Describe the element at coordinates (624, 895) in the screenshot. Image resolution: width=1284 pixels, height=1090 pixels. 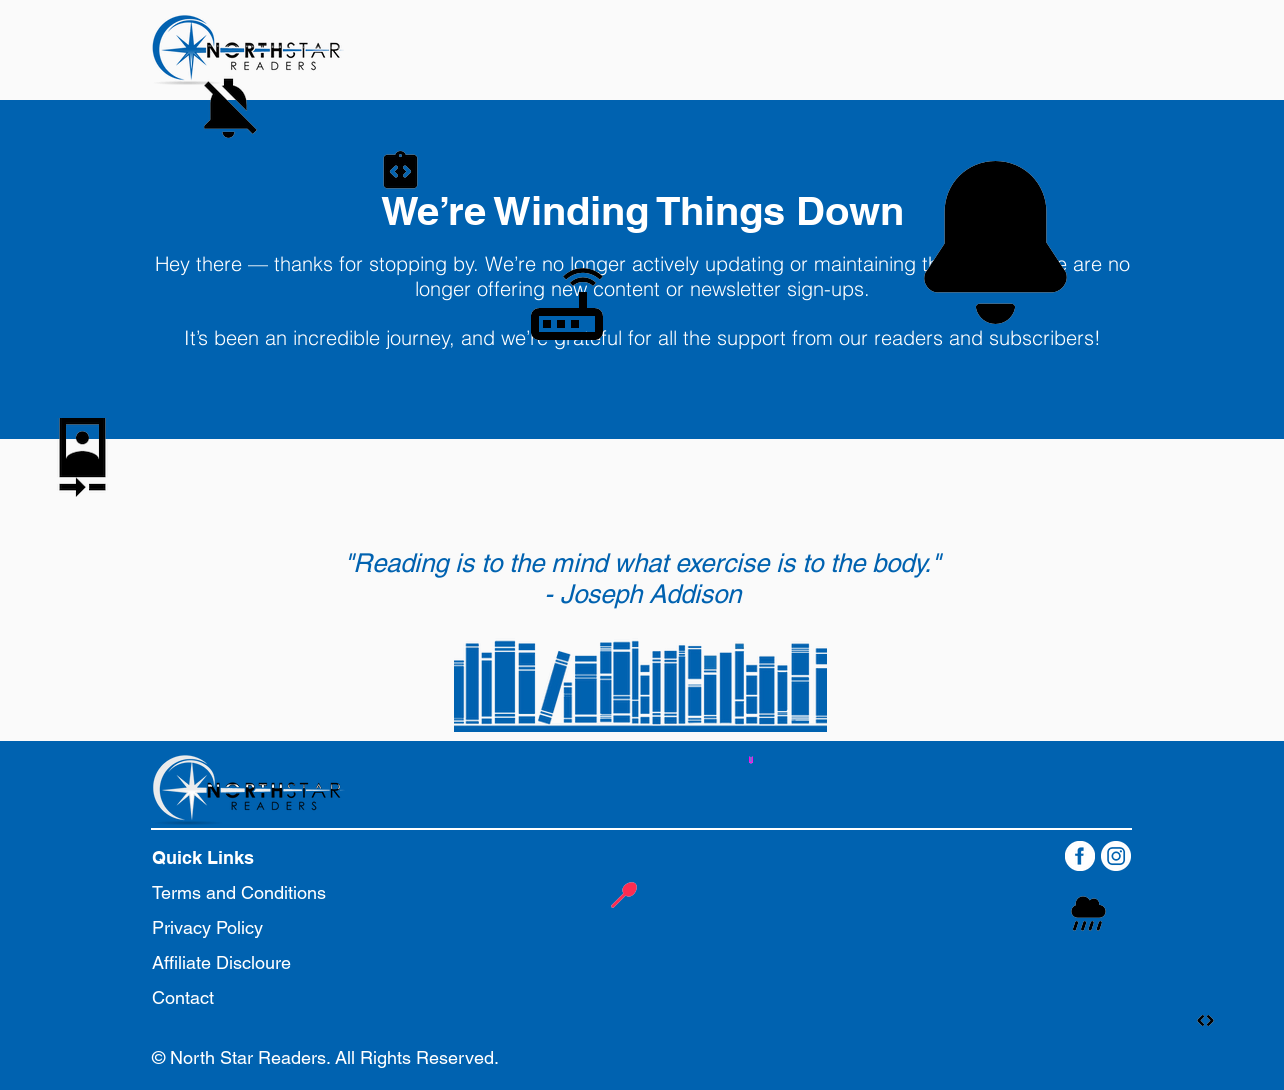
I see `access food or dining options` at that location.